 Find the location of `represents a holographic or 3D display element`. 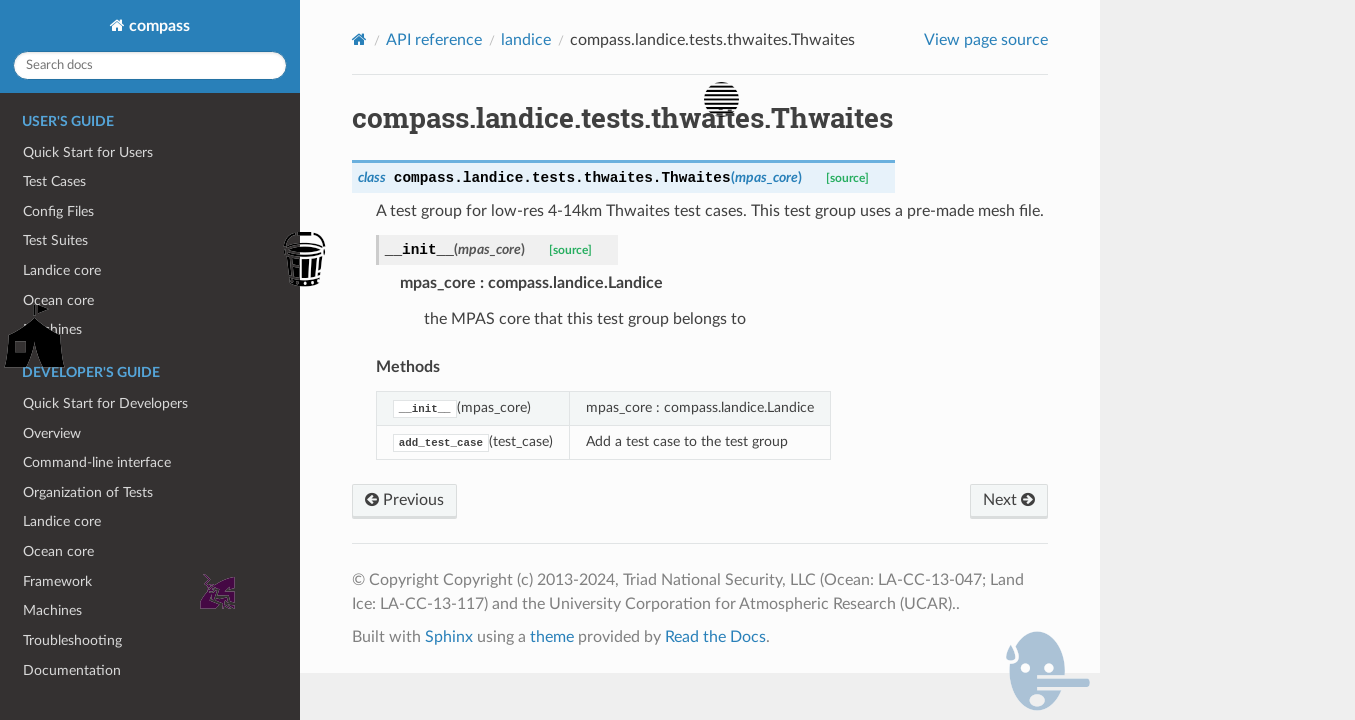

represents a holographic or 3D display element is located at coordinates (721, 99).